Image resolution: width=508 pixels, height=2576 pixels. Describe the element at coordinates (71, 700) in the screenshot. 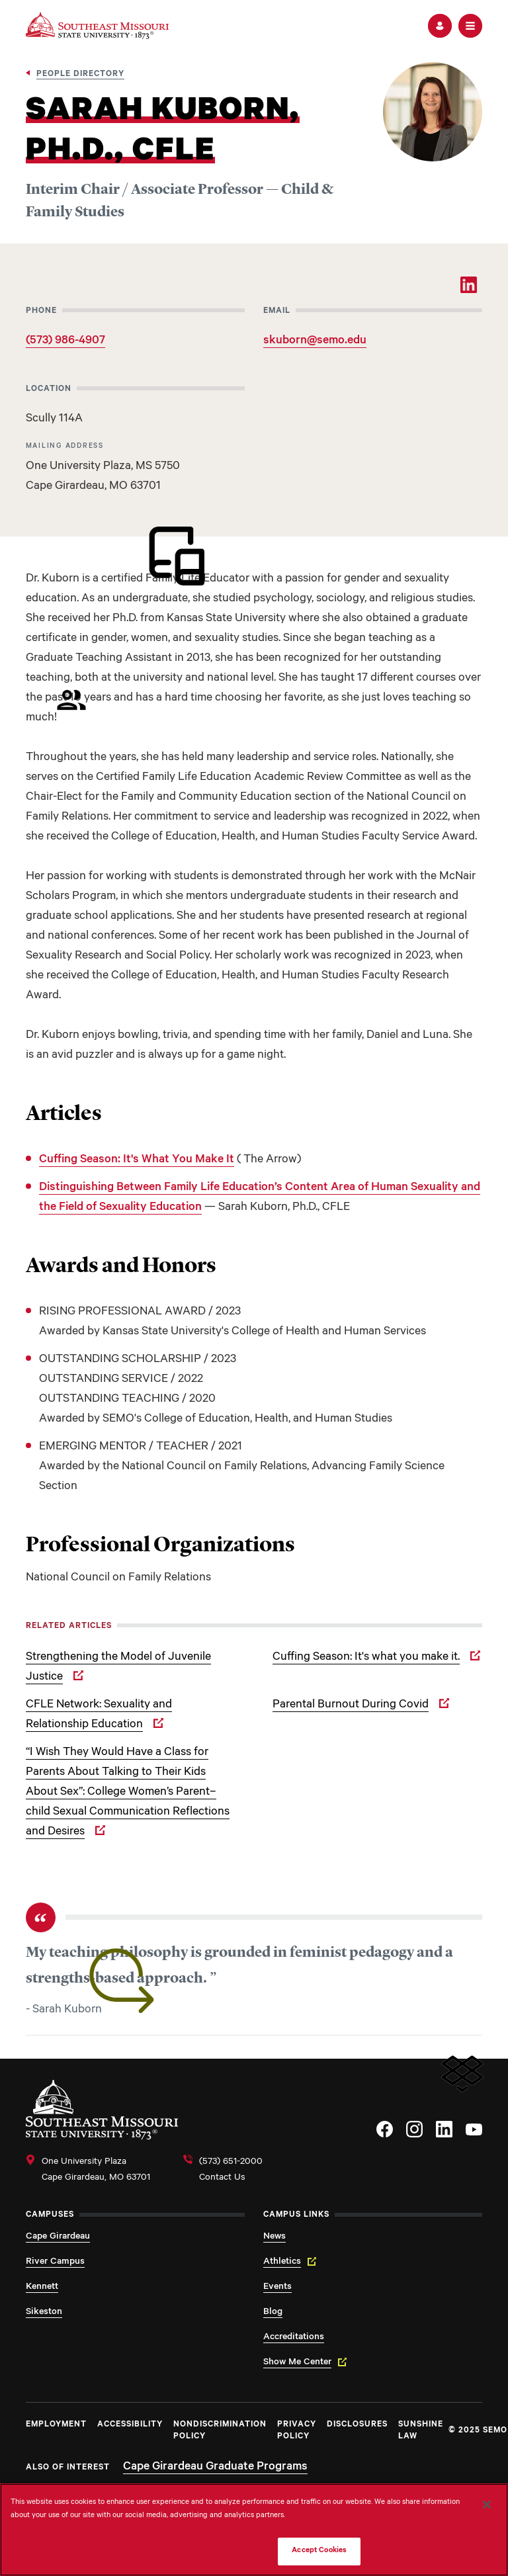

I see `view contacts or people list` at that location.